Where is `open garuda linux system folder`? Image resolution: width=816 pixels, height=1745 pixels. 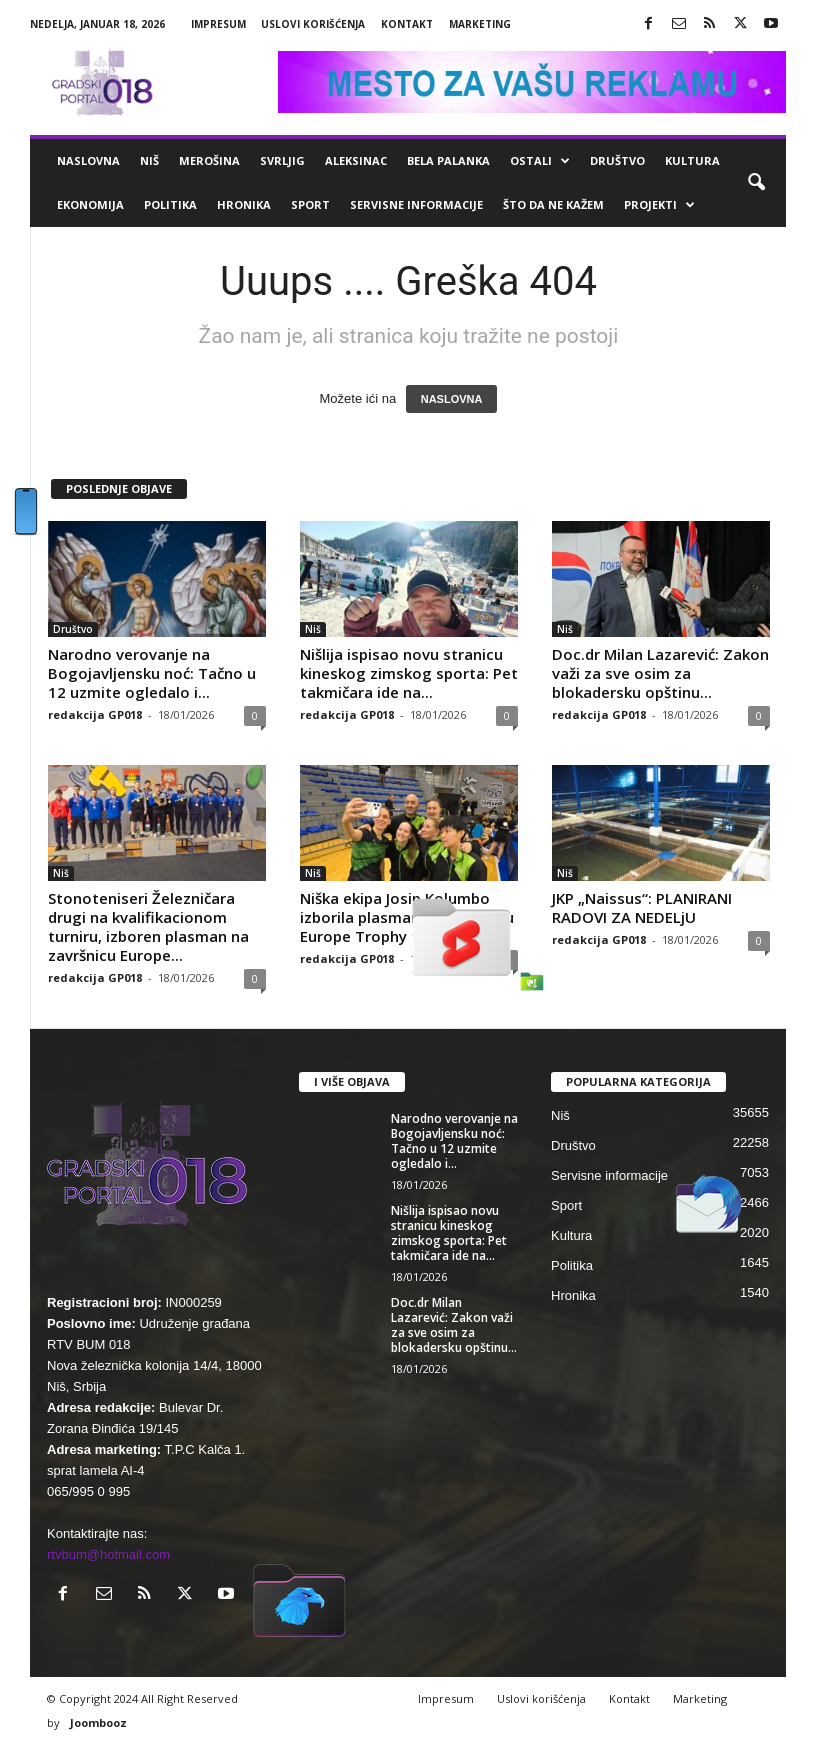 open garuda linux system folder is located at coordinates (299, 1603).